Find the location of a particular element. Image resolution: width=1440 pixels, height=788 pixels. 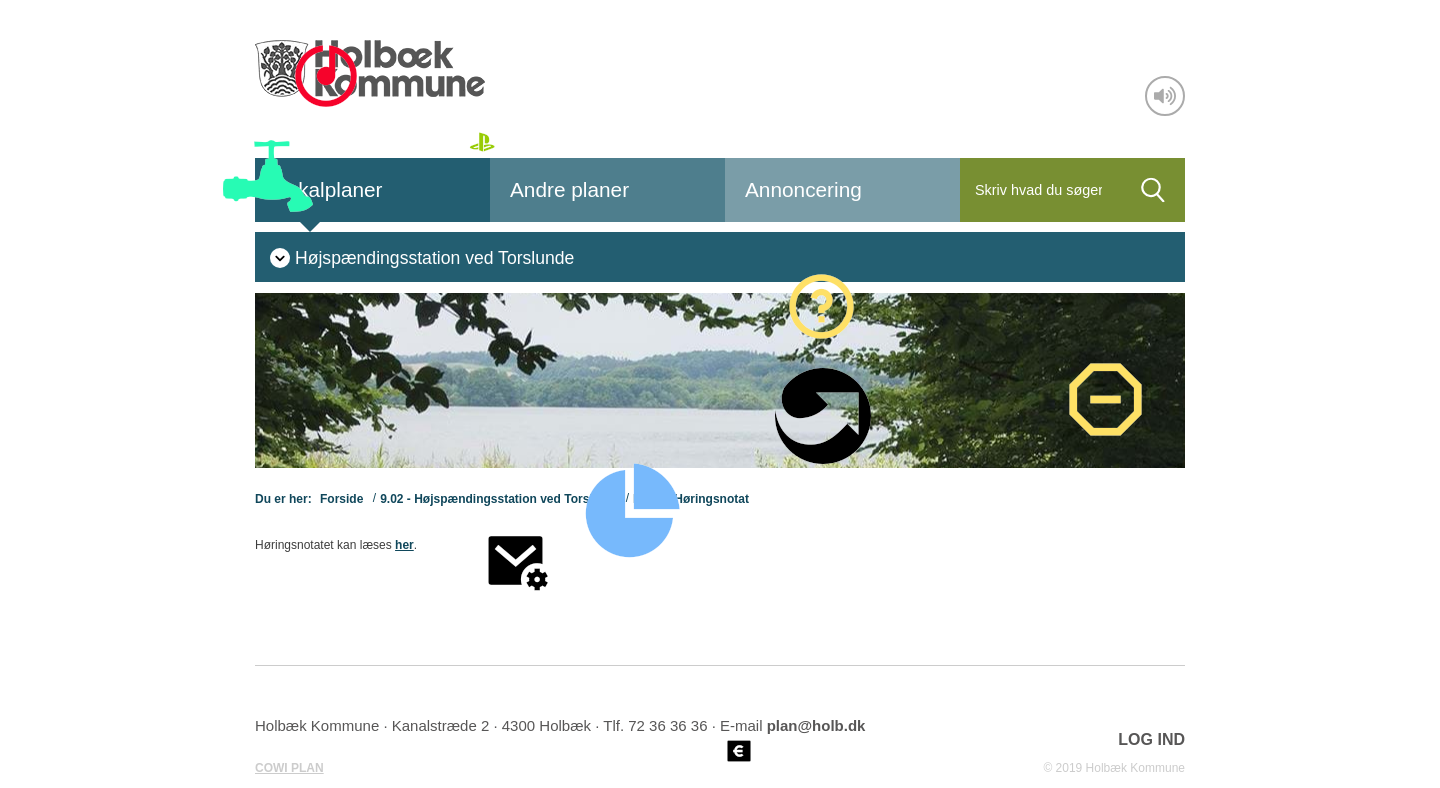

playstation brand logo is located at coordinates (482, 141).